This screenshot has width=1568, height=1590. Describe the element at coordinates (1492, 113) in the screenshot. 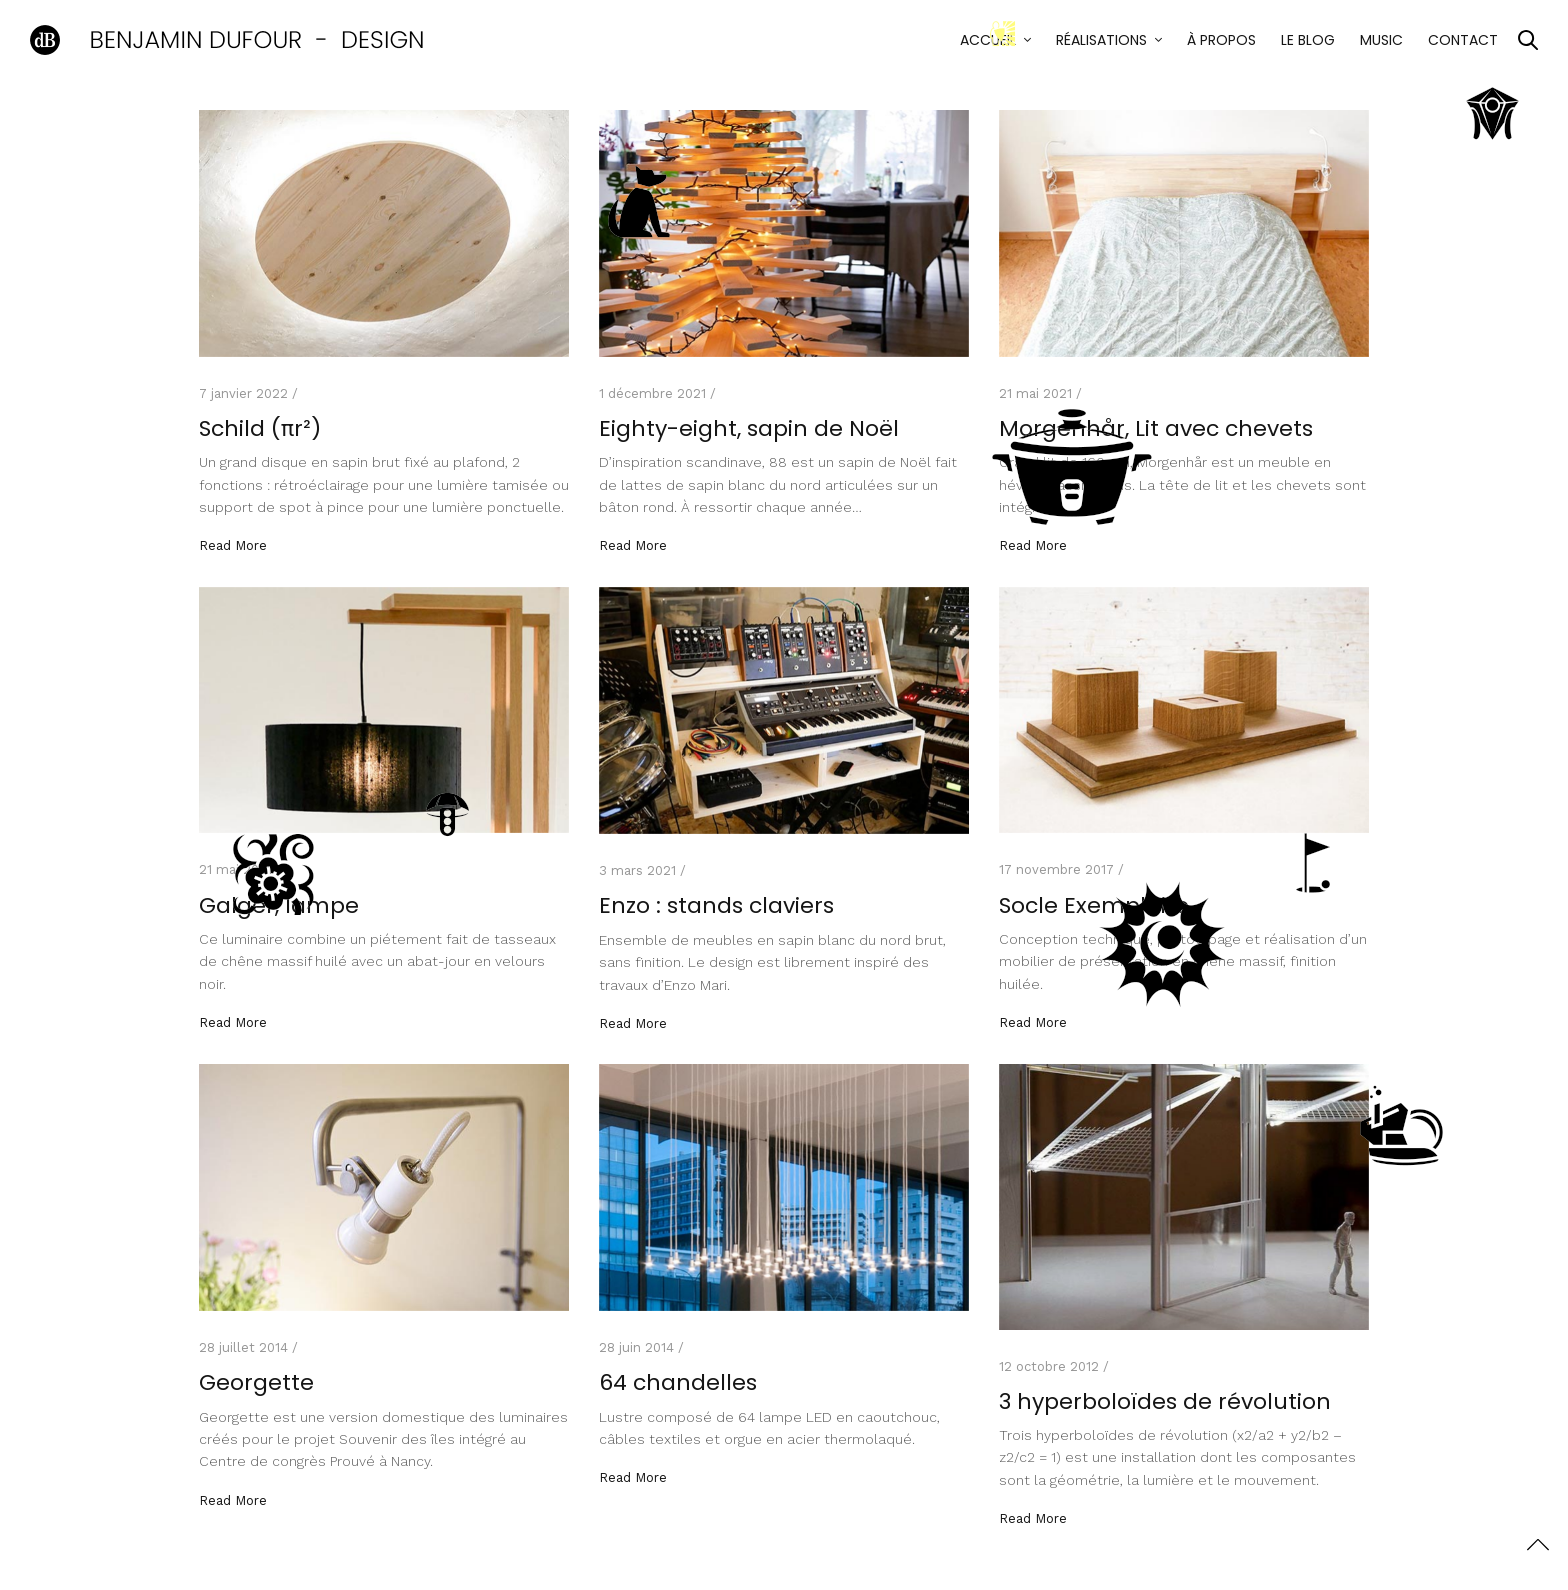

I see `represents a gem, crystal, or precious resource in-game` at that location.